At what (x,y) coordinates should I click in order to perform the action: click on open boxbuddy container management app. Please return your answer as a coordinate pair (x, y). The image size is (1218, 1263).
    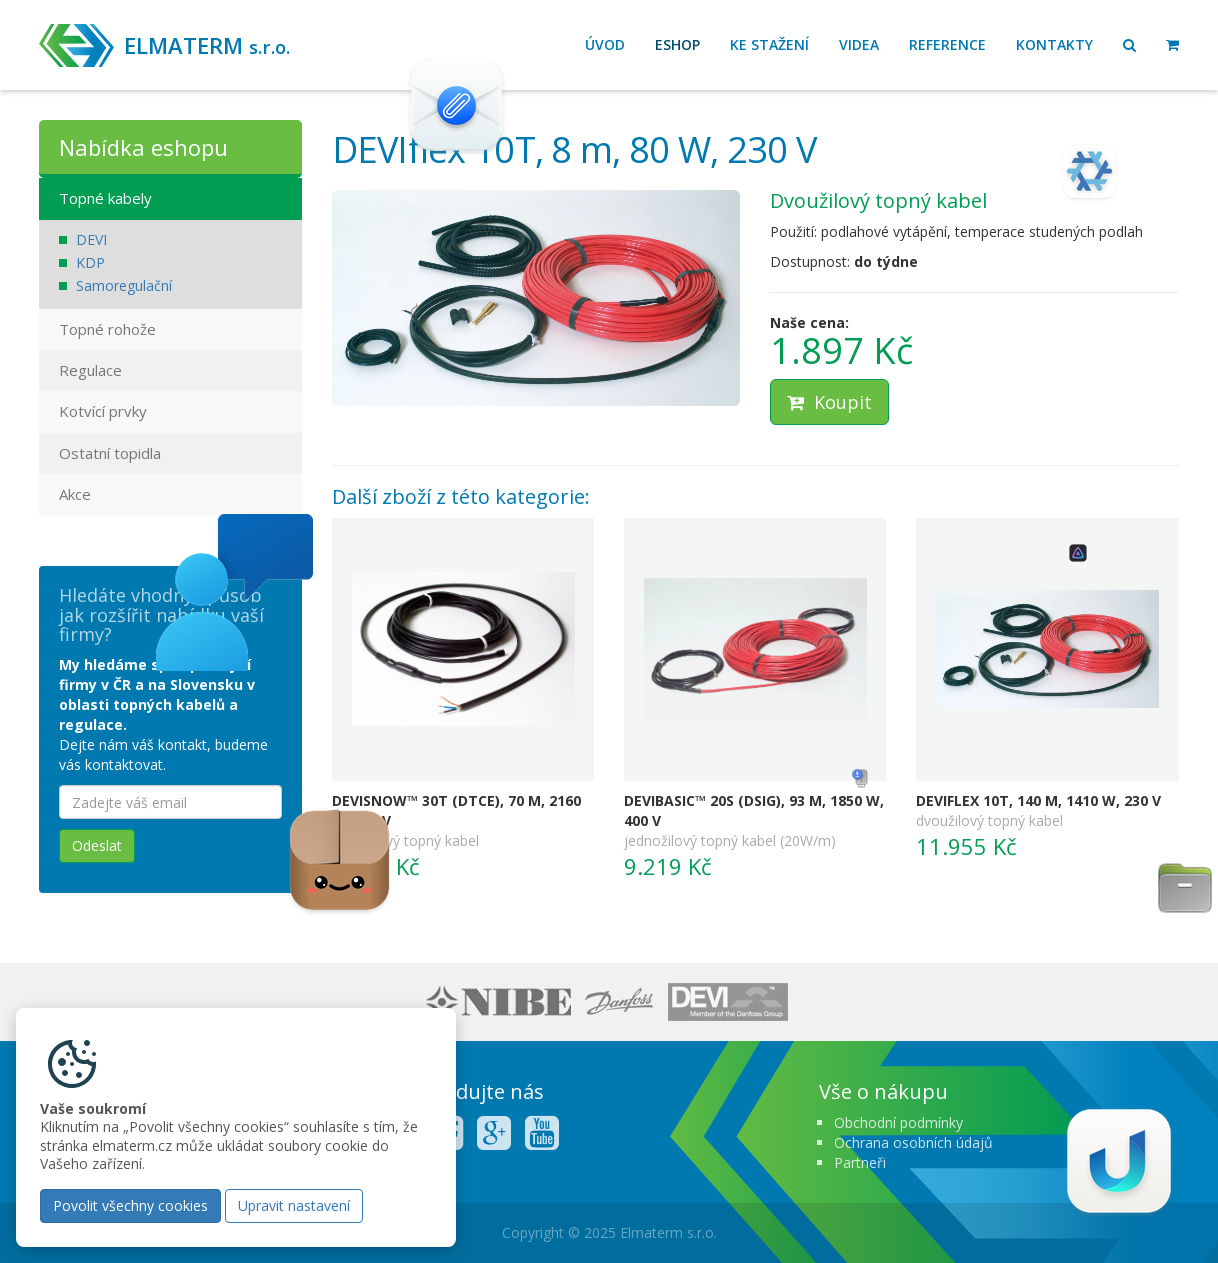
    Looking at the image, I should click on (339, 860).